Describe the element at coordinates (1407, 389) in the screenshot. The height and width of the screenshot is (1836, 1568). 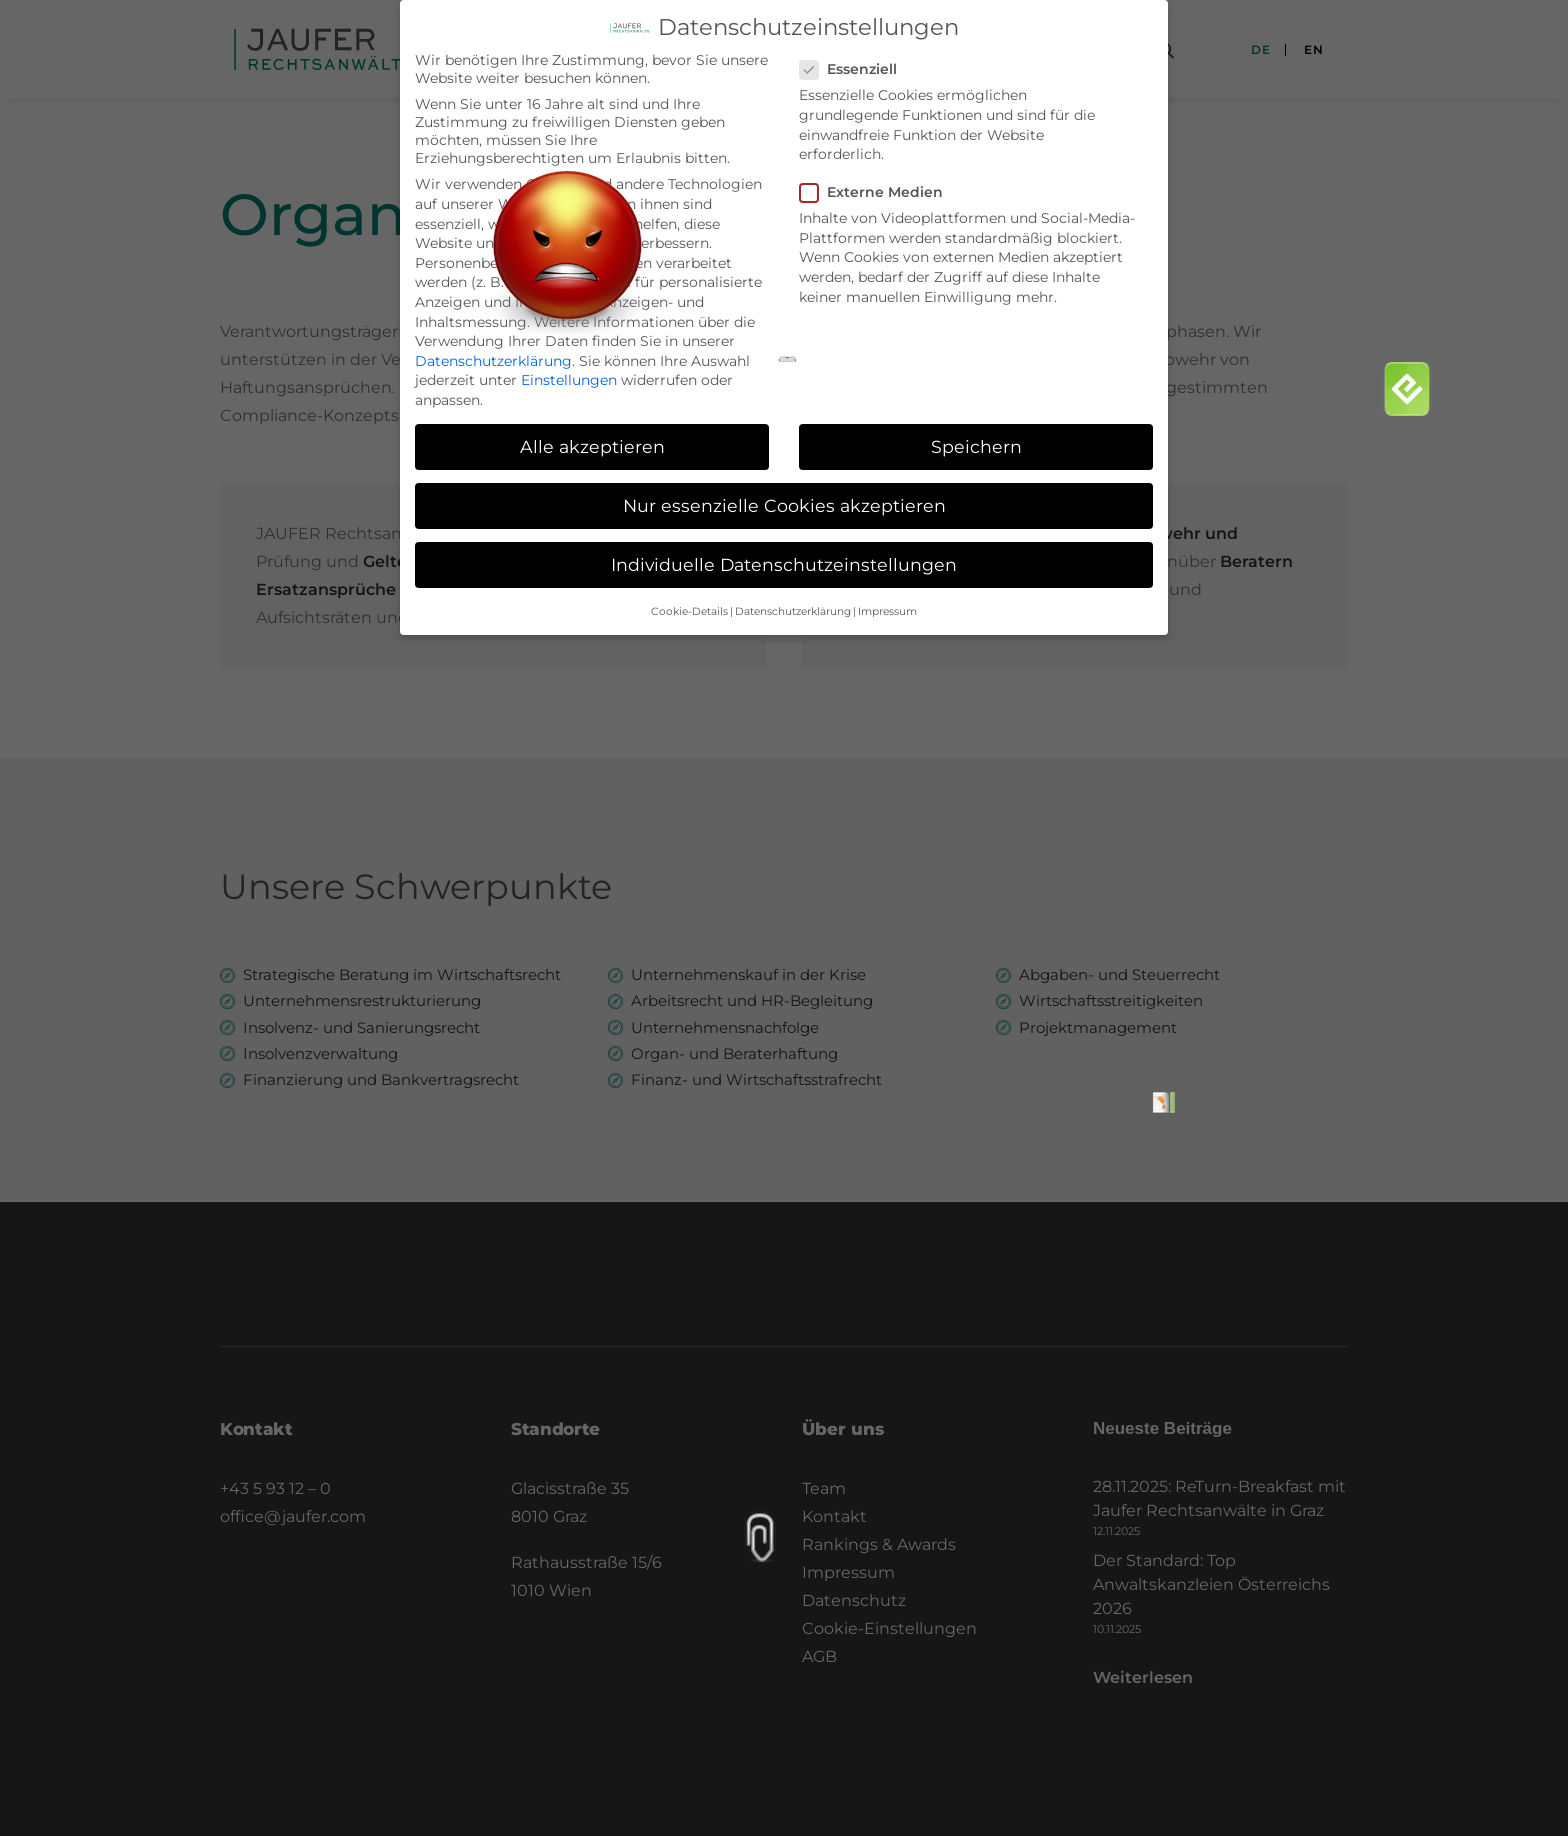
I see `an epub ebook file` at that location.